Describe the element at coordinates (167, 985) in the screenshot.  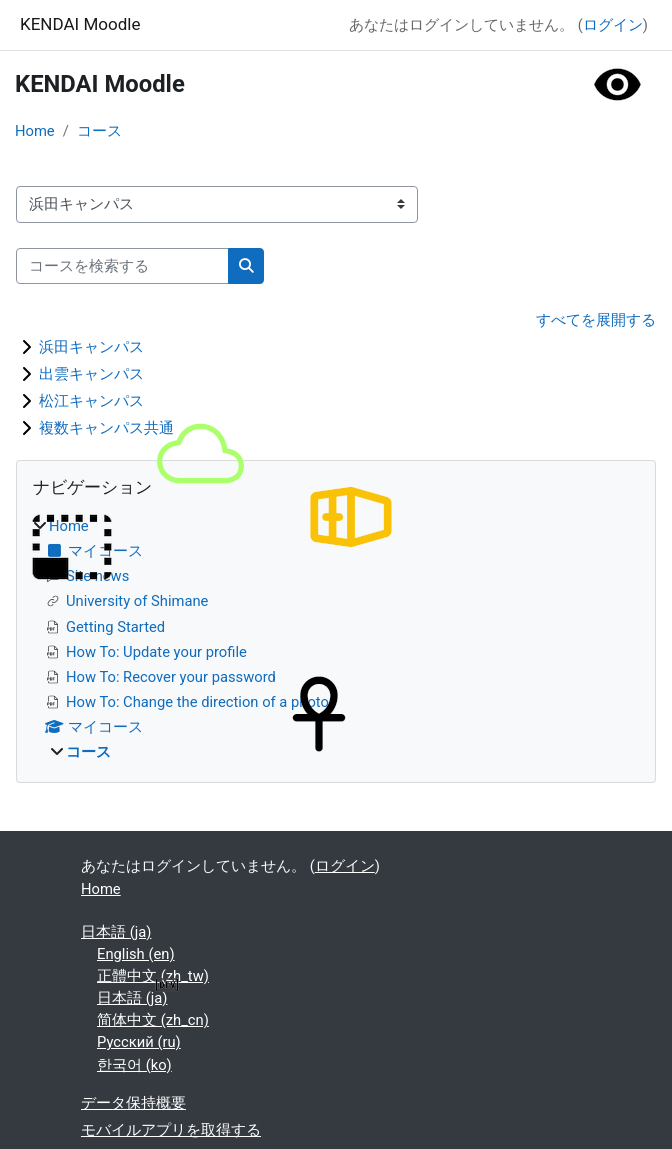
I see `visit dev.to developer community` at that location.